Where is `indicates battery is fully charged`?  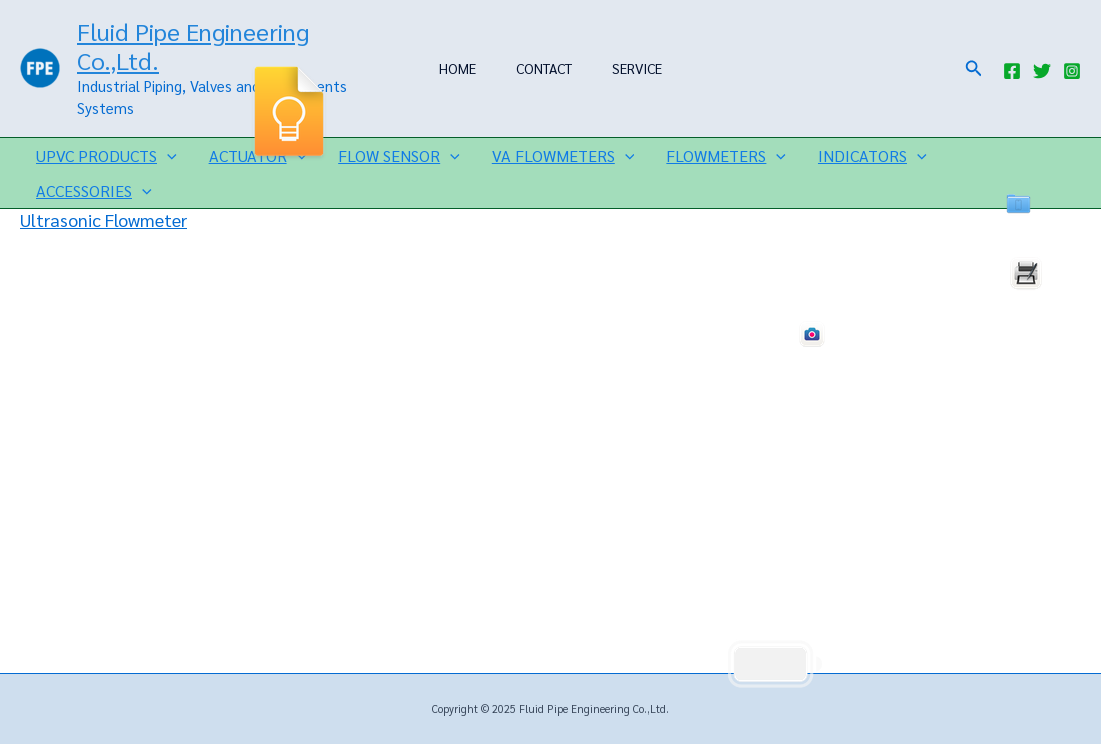
indicates battery is fully charged is located at coordinates (775, 664).